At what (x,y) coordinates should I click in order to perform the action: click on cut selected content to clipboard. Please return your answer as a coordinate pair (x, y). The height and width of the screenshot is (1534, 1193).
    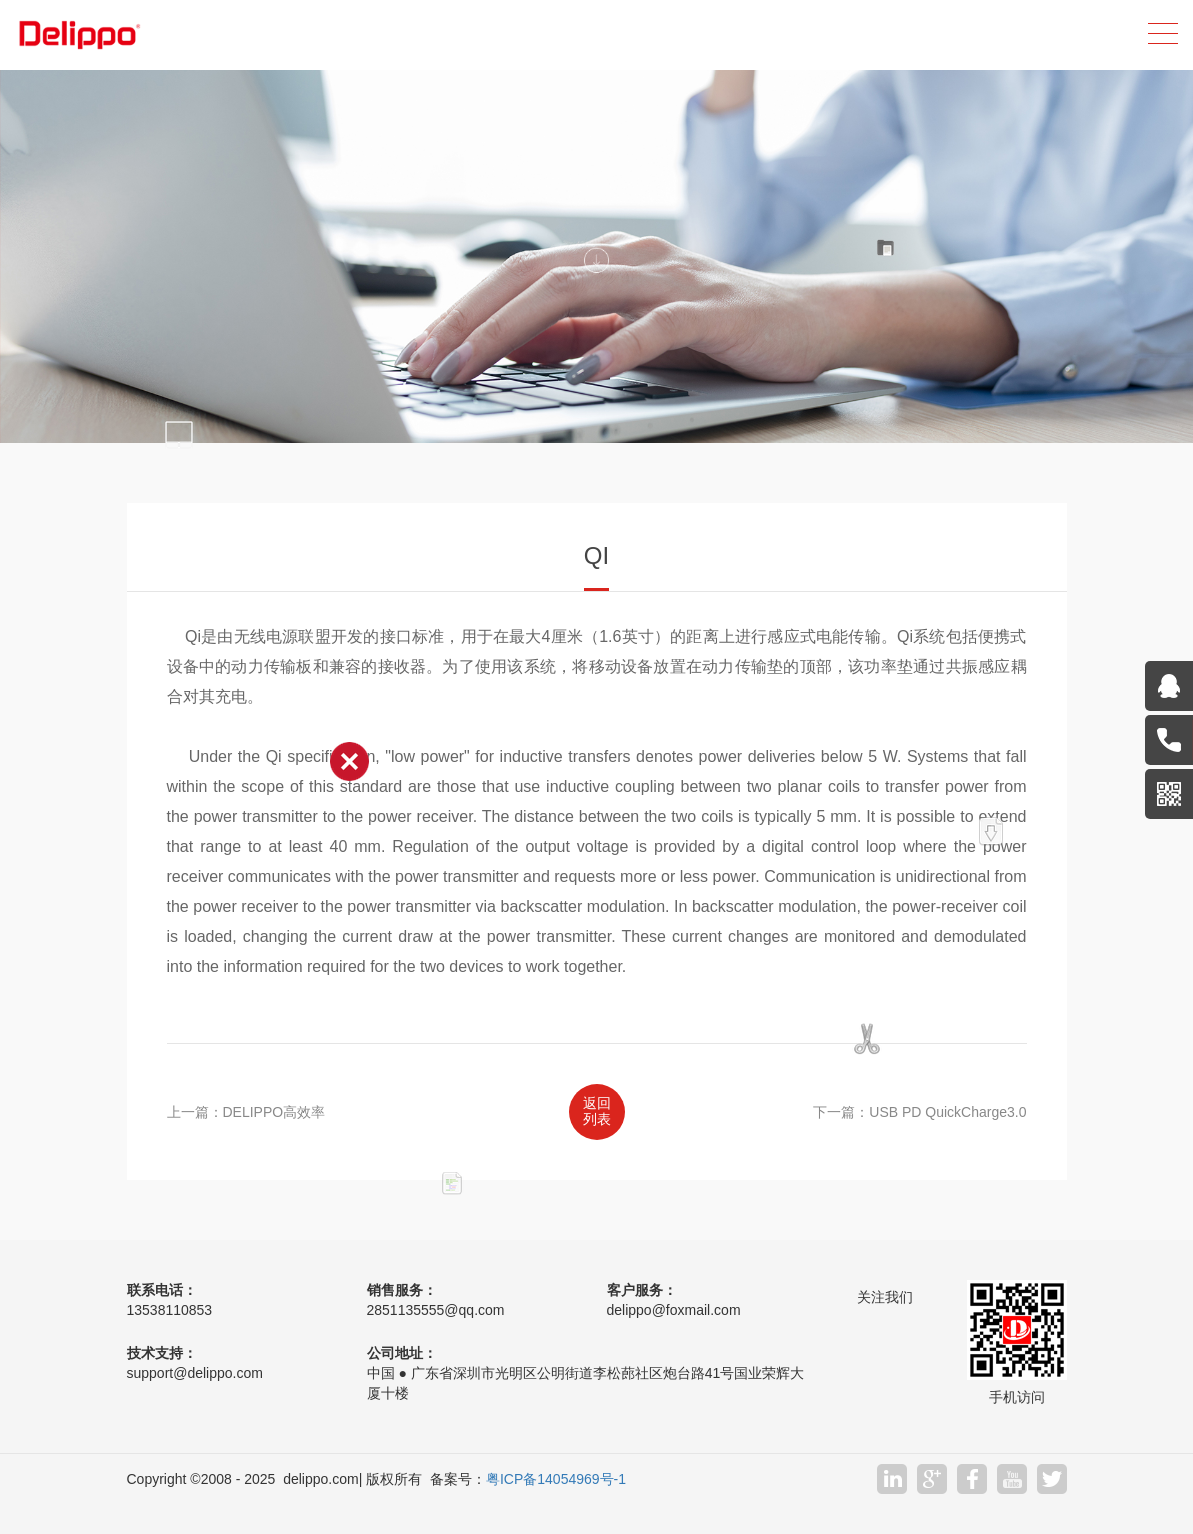
    Looking at the image, I should click on (867, 1039).